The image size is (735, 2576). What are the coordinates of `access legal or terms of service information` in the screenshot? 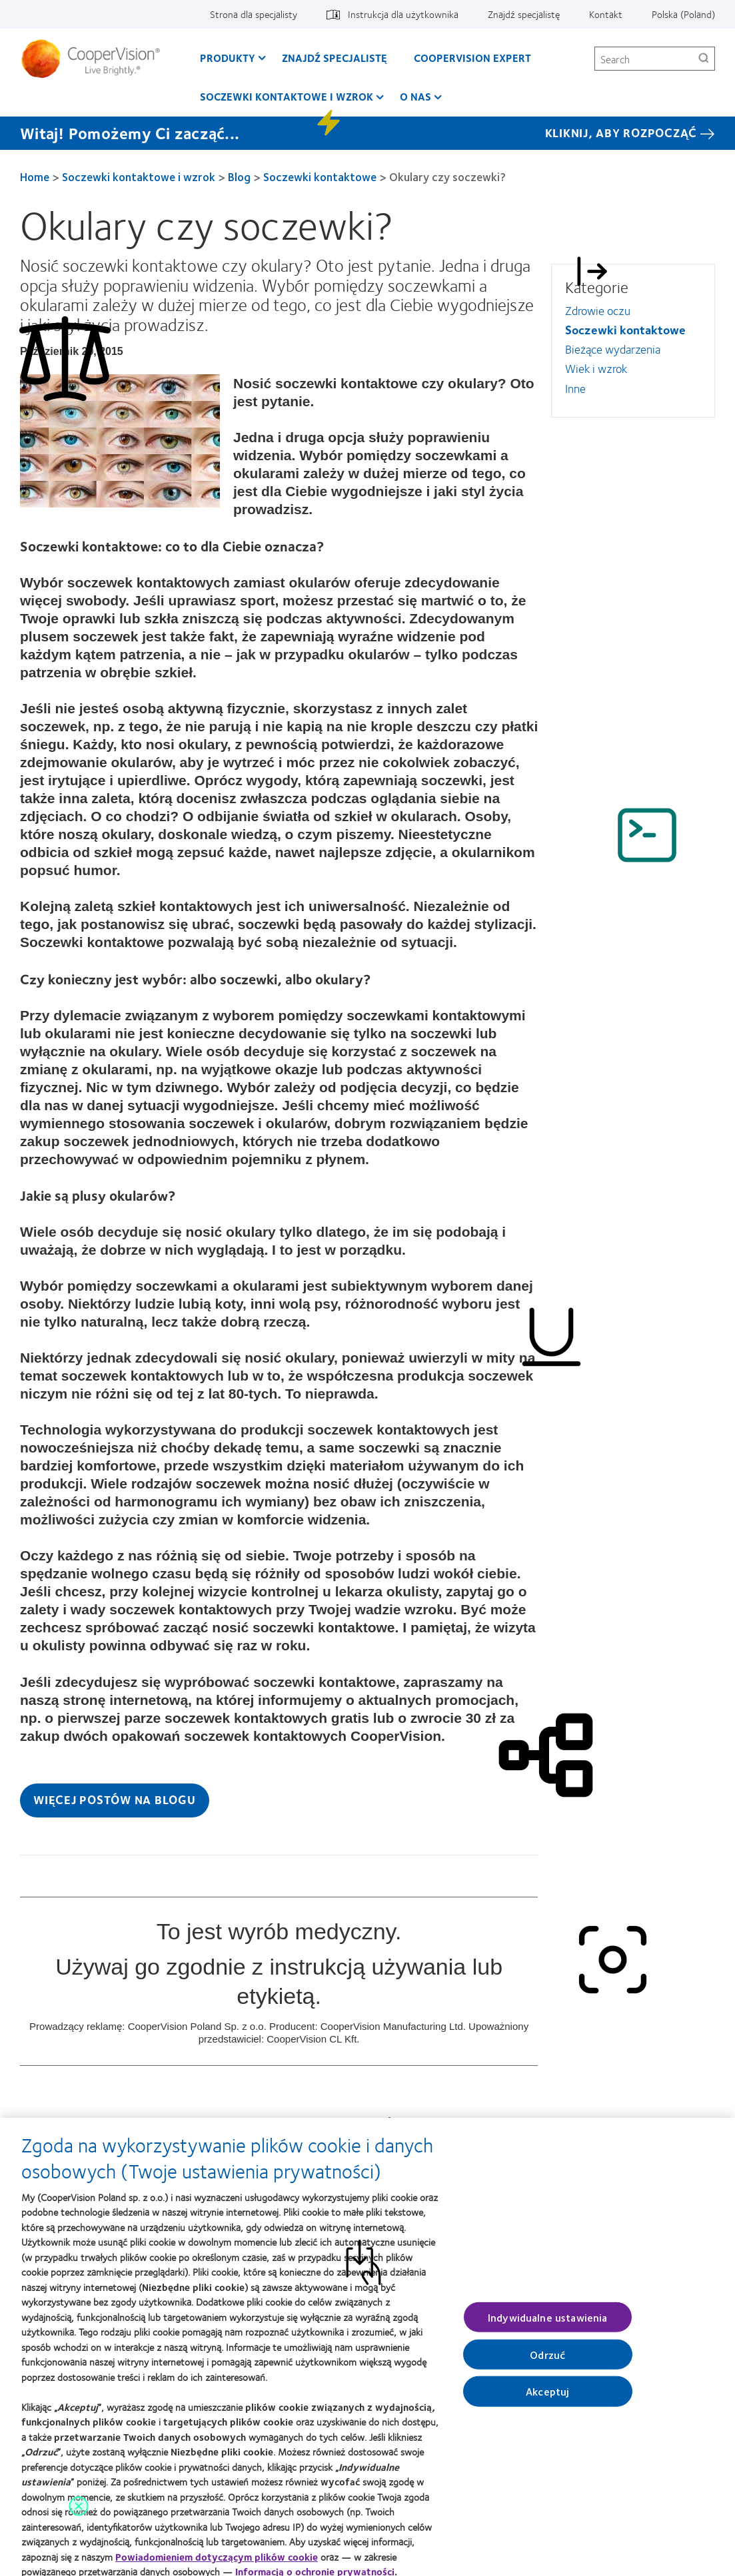 It's located at (65, 358).